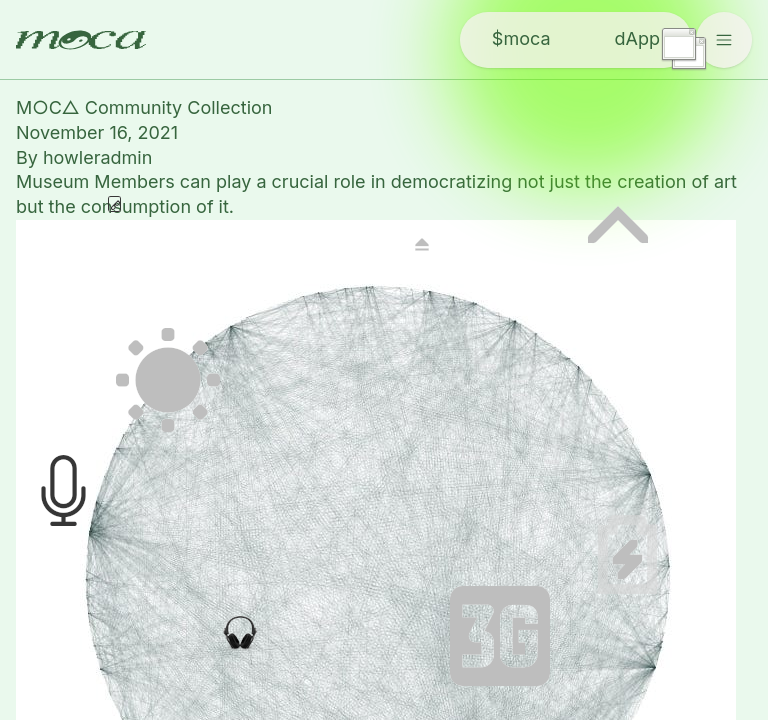 The width and height of the screenshot is (768, 720). Describe the element at coordinates (168, 380) in the screenshot. I see `indicates clear, sunny weather conditions` at that location.